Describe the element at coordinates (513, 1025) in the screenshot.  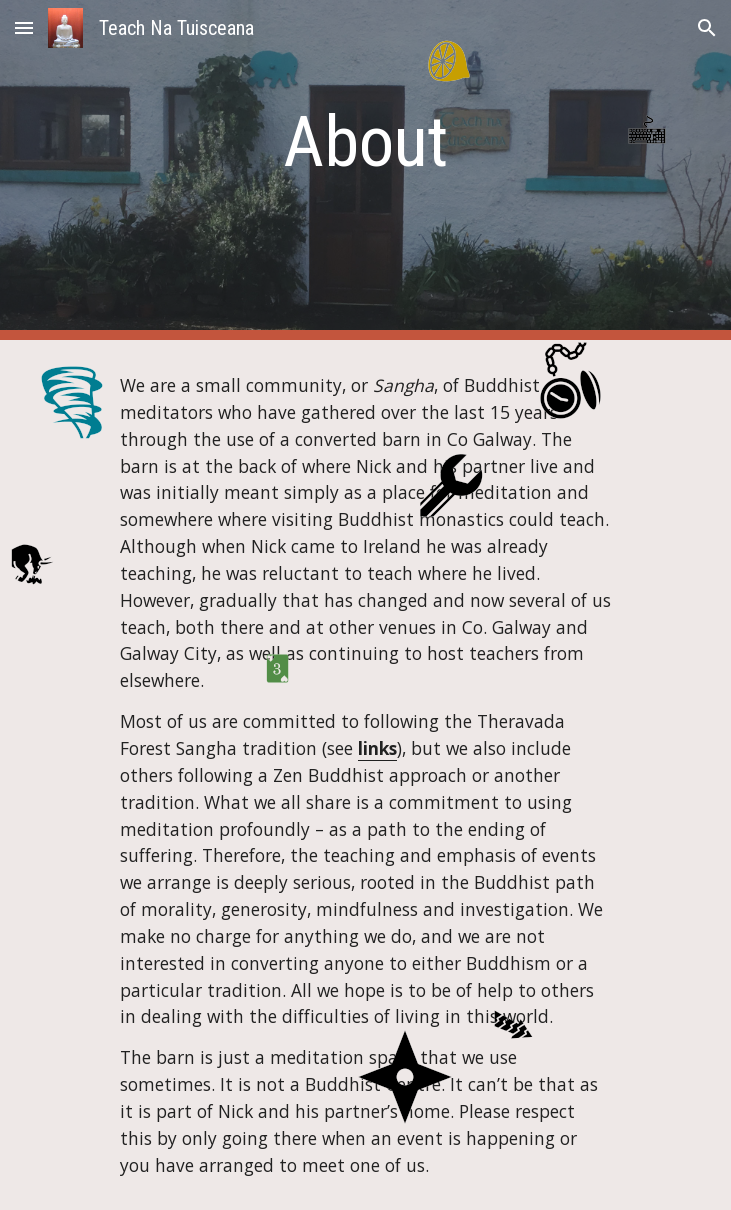
I see `indicates a zigzag or indirect path direction` at that location.